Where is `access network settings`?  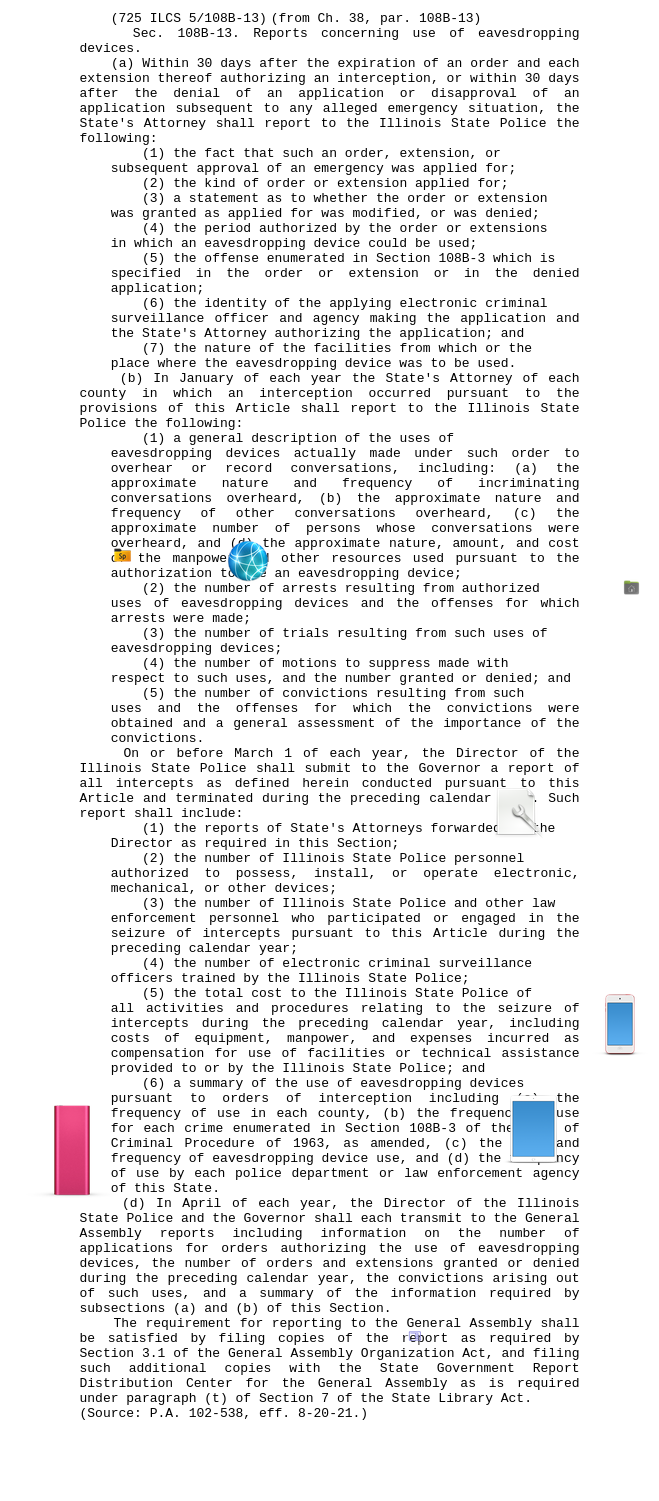
access network settings is located at coordinates (248, 561).